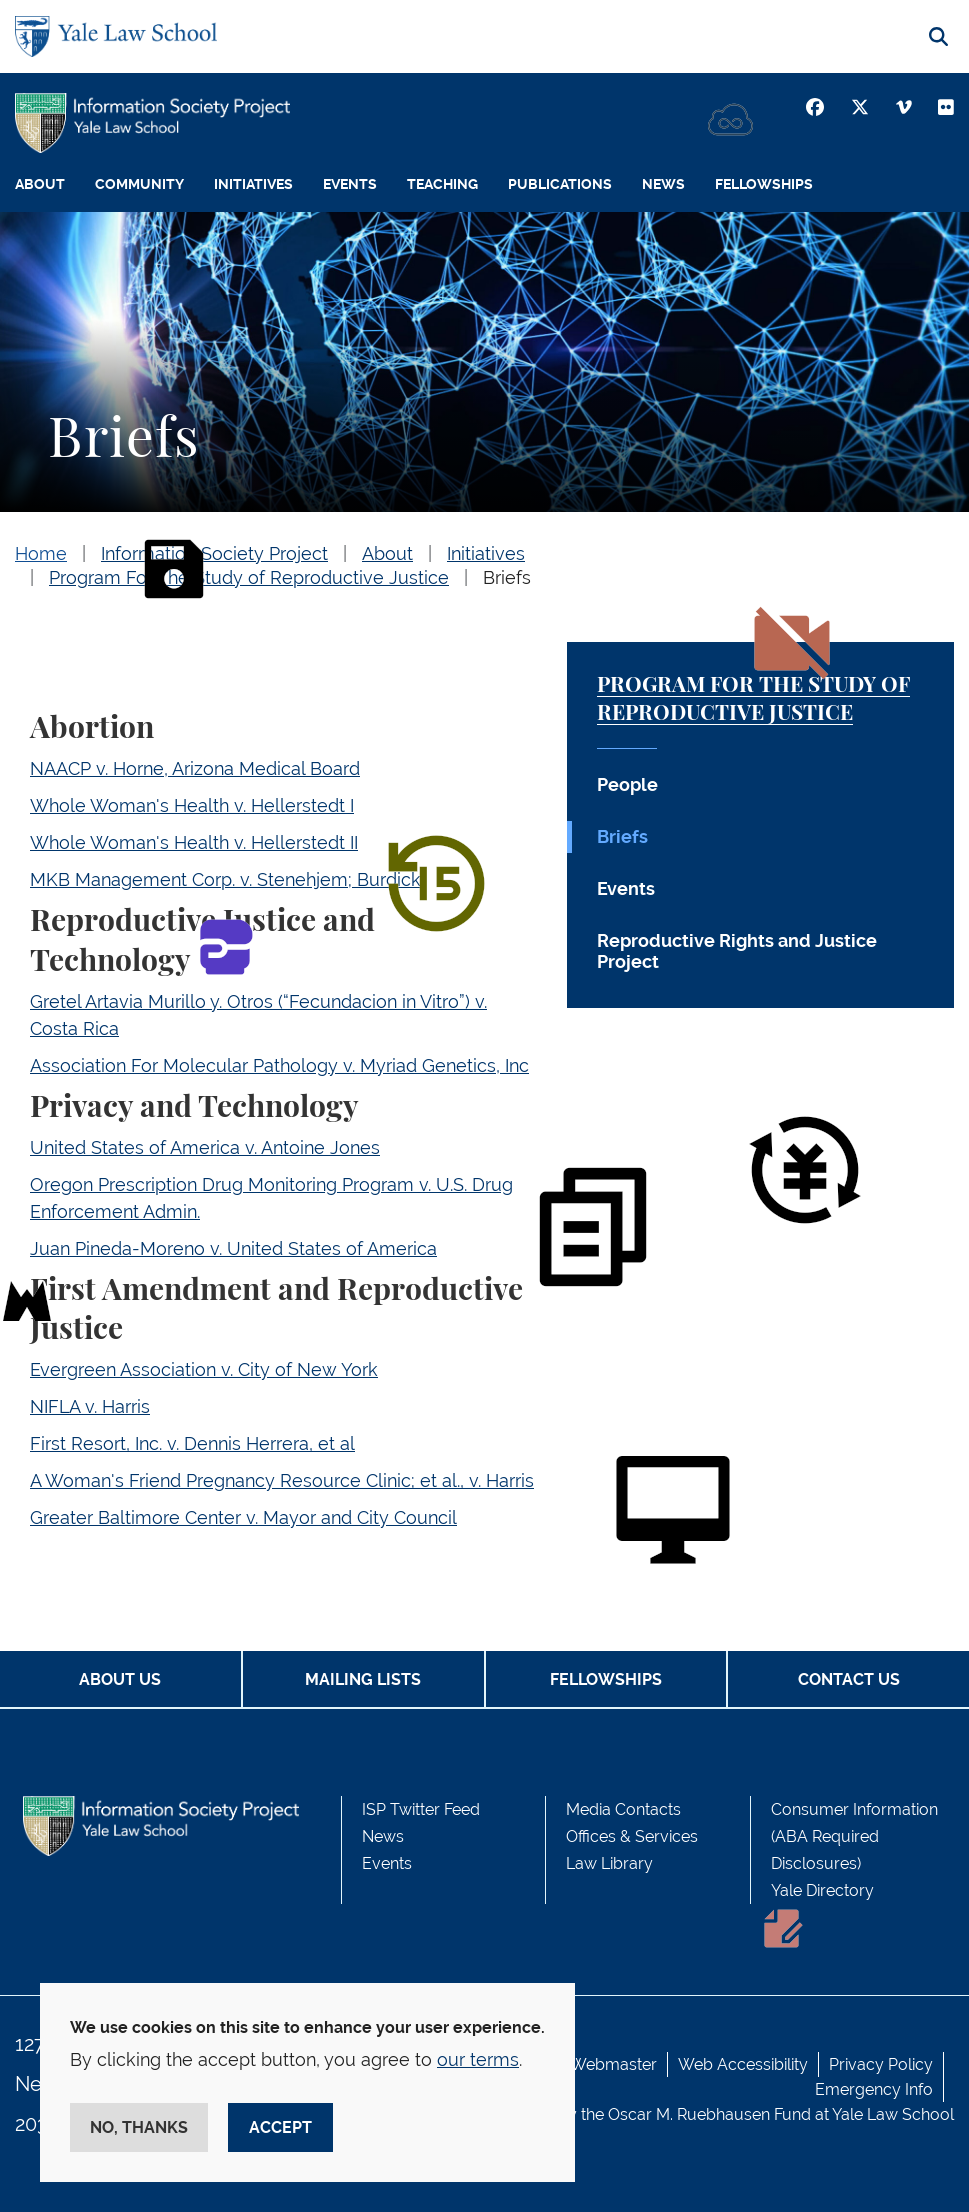  I want to click on wgpu graphics library logo, so click(27, 1301).